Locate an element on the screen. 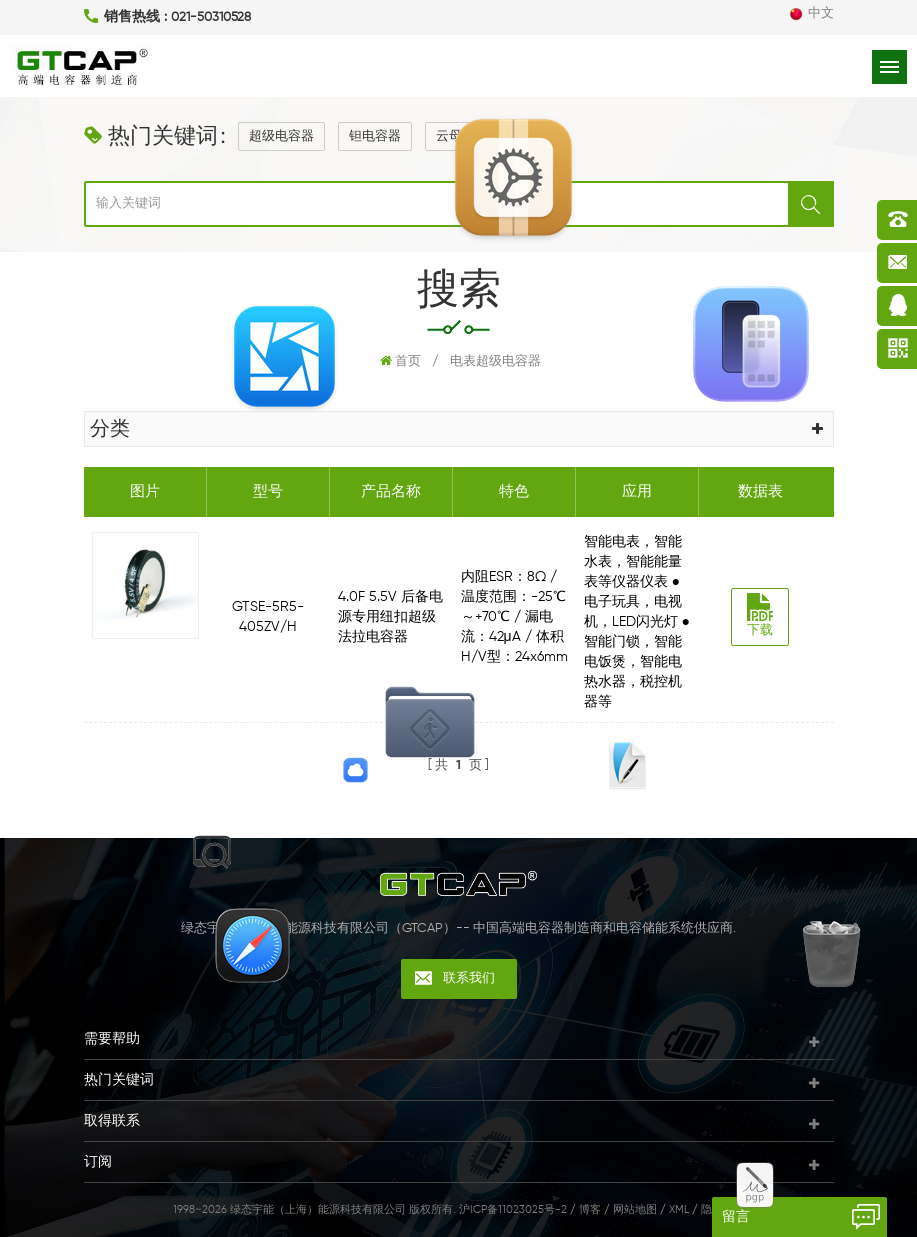  a system component or runtime file is located at coordinates (513, 179).